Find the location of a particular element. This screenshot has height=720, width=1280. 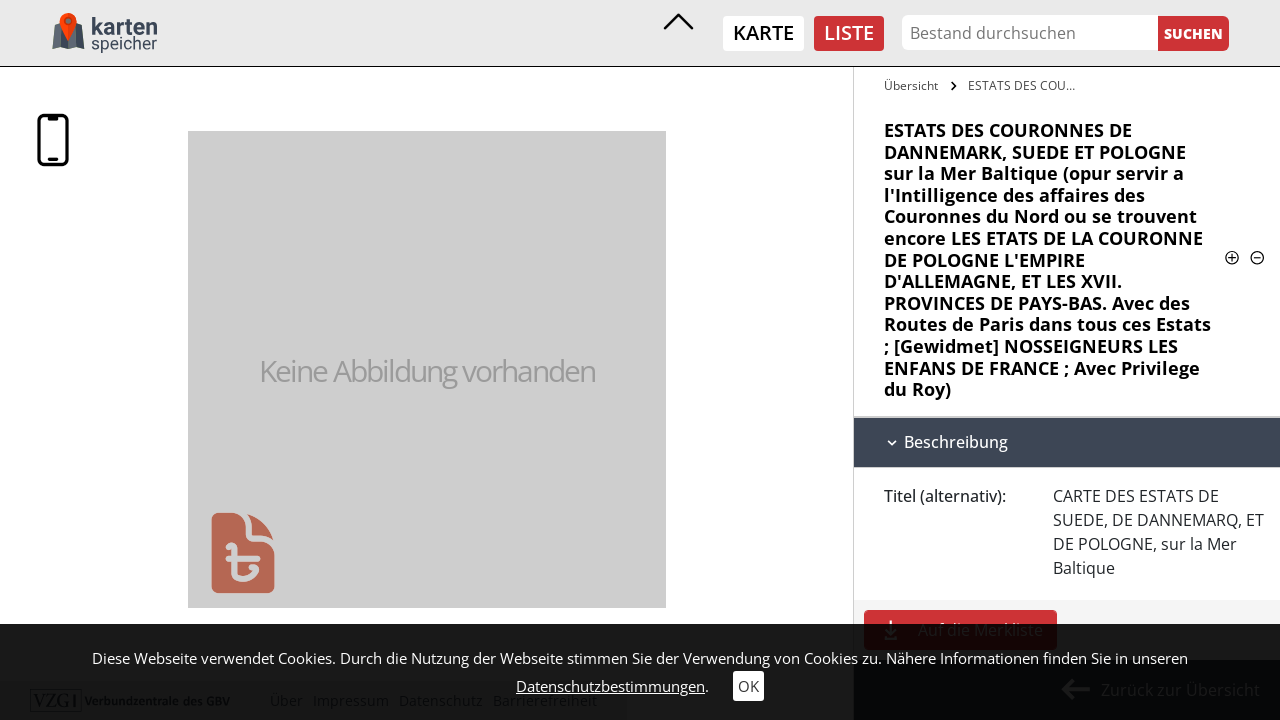

access mobile device settings is located at coordinates (53, 140).